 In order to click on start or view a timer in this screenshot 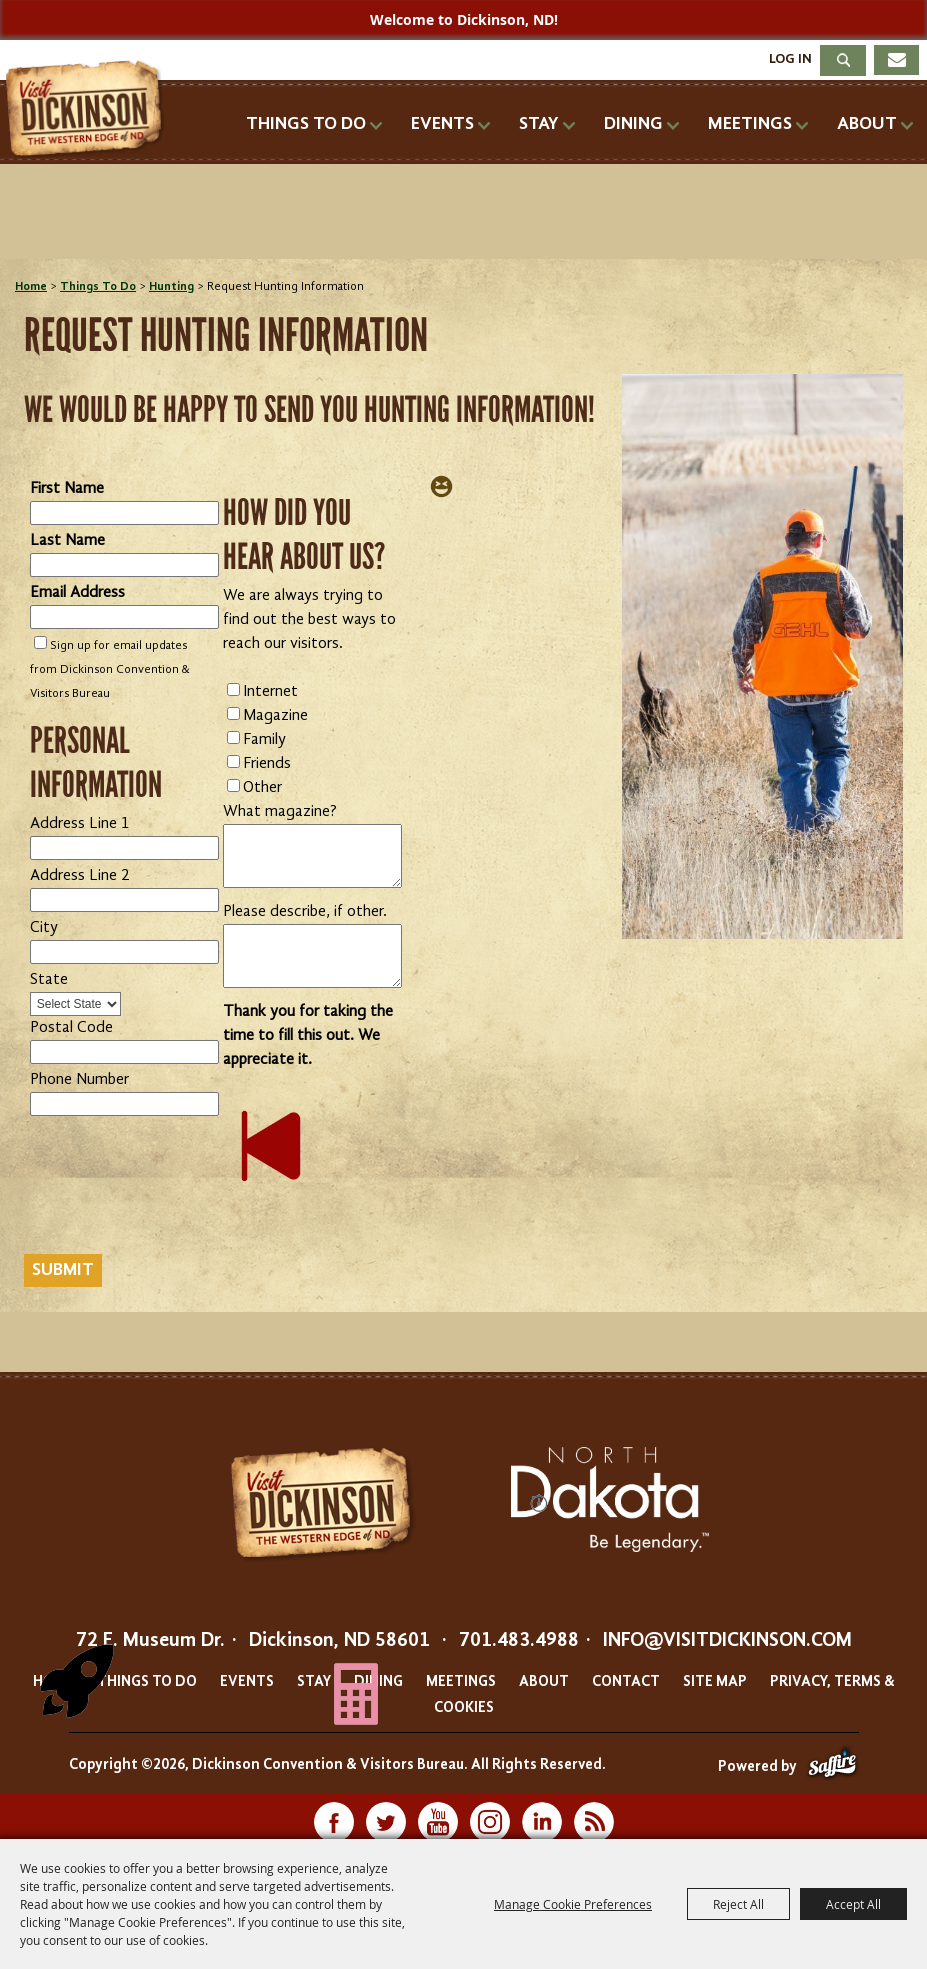, I will do `click(539, 1503)`.